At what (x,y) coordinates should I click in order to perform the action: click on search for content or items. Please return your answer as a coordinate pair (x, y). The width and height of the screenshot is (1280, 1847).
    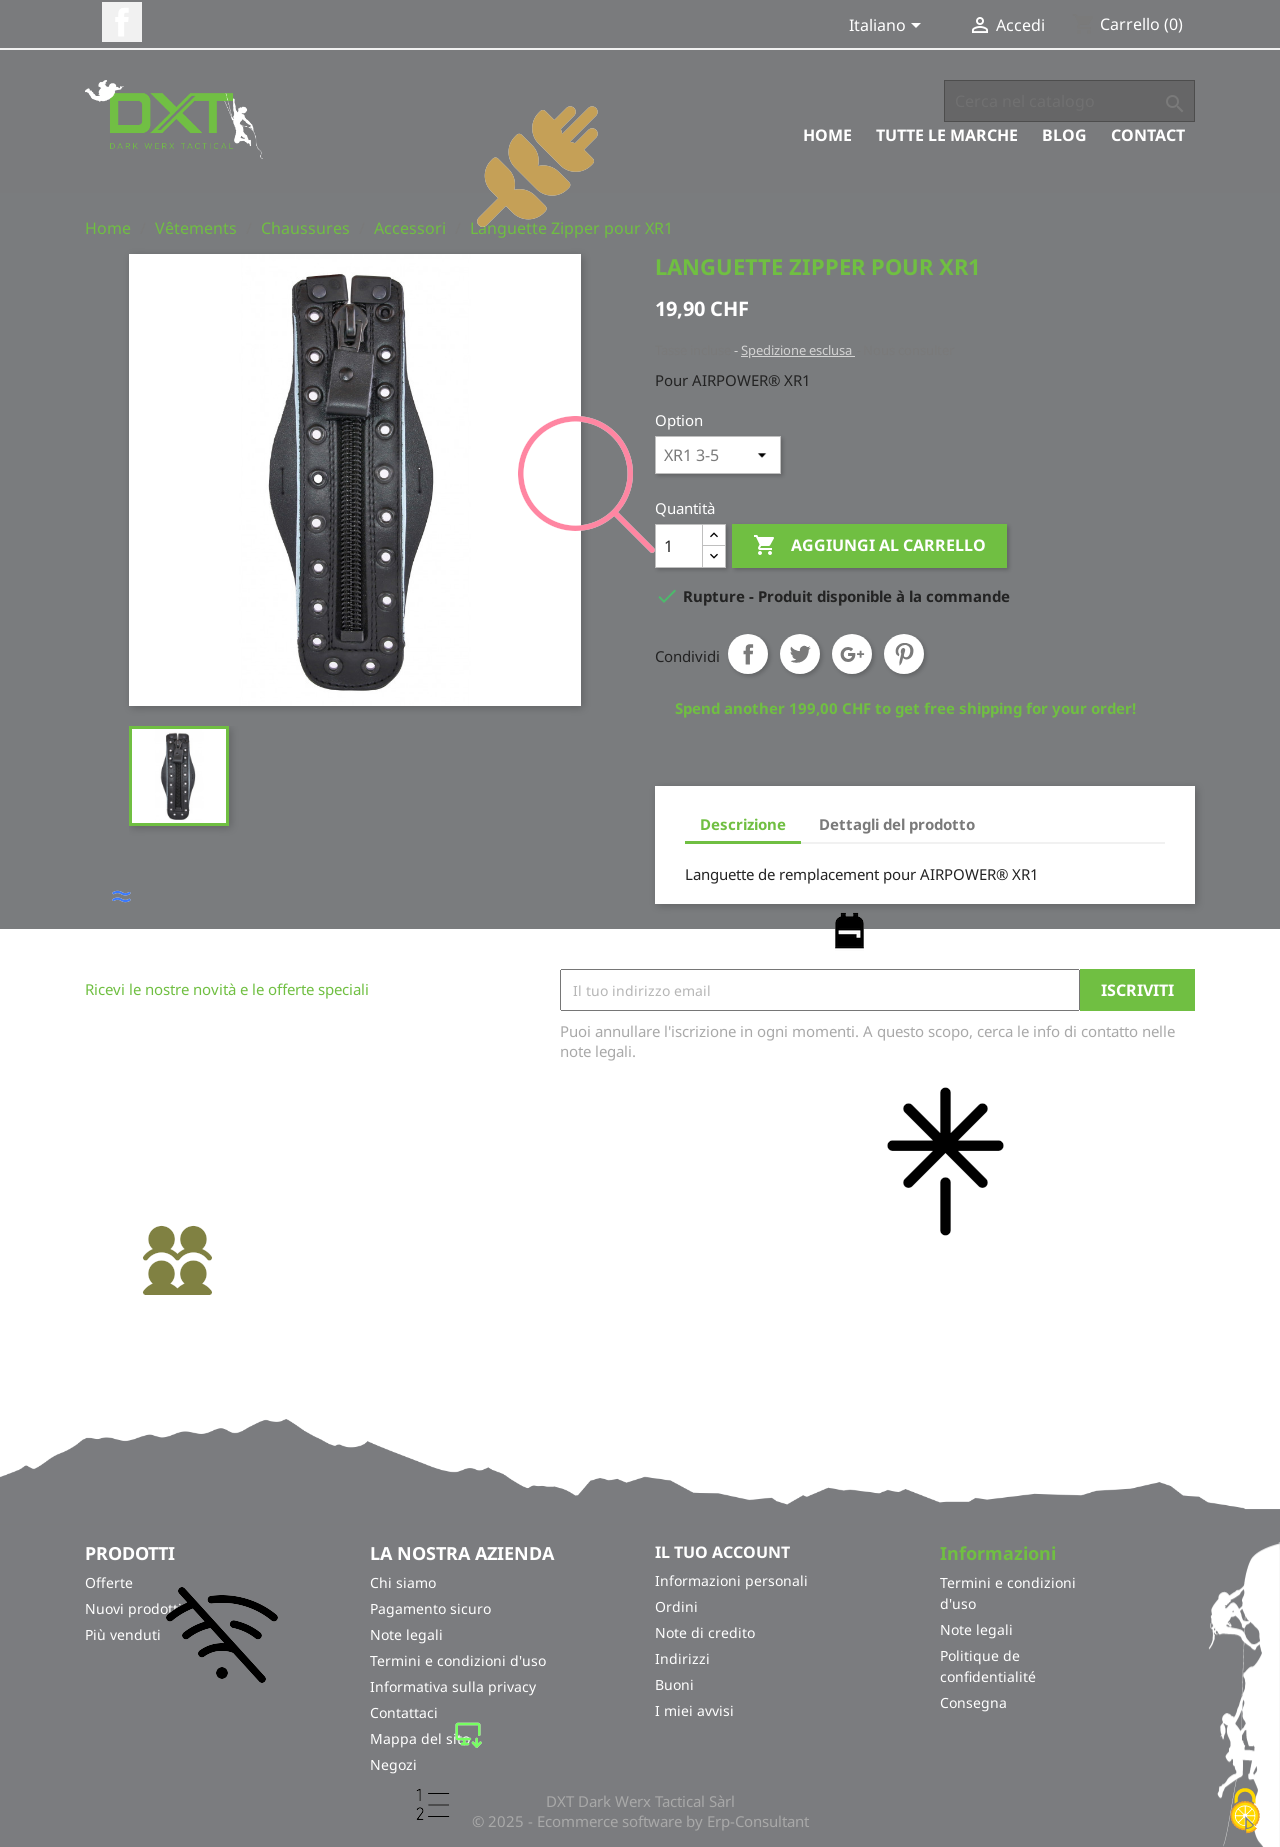
    Looking at the image, I should click on (586, 484).